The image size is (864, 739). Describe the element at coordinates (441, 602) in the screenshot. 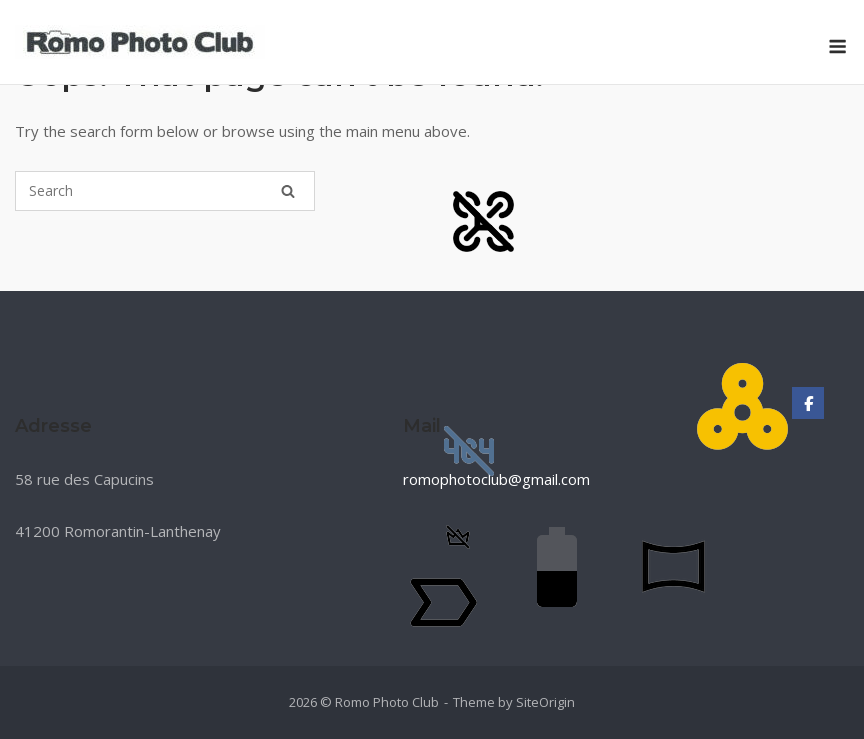

I see `add a tag or label to an item` at that location.